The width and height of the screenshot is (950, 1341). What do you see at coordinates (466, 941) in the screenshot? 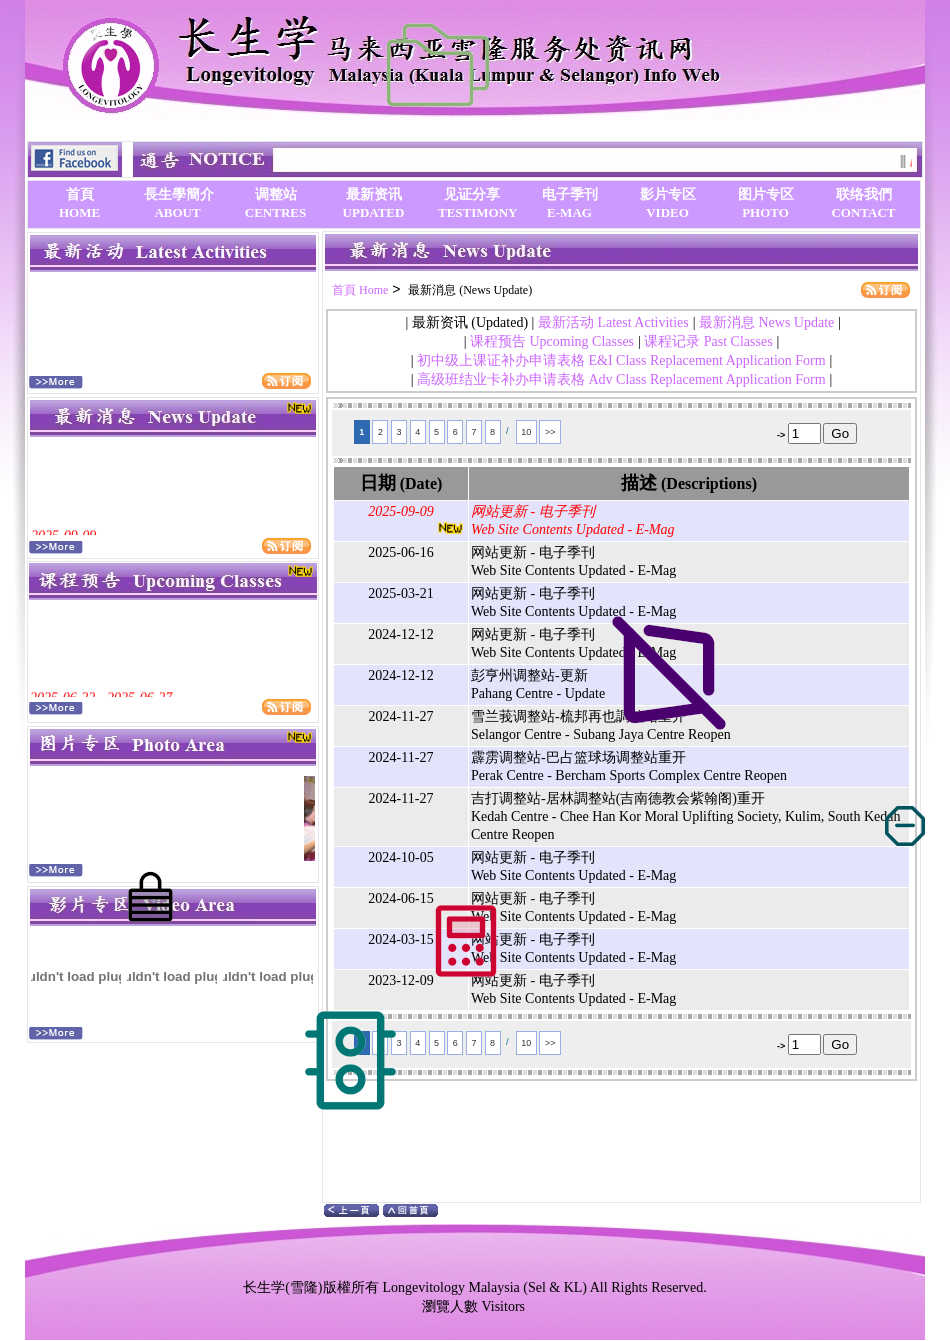
I see `open the calculator app` at bounding box center [466, 941].